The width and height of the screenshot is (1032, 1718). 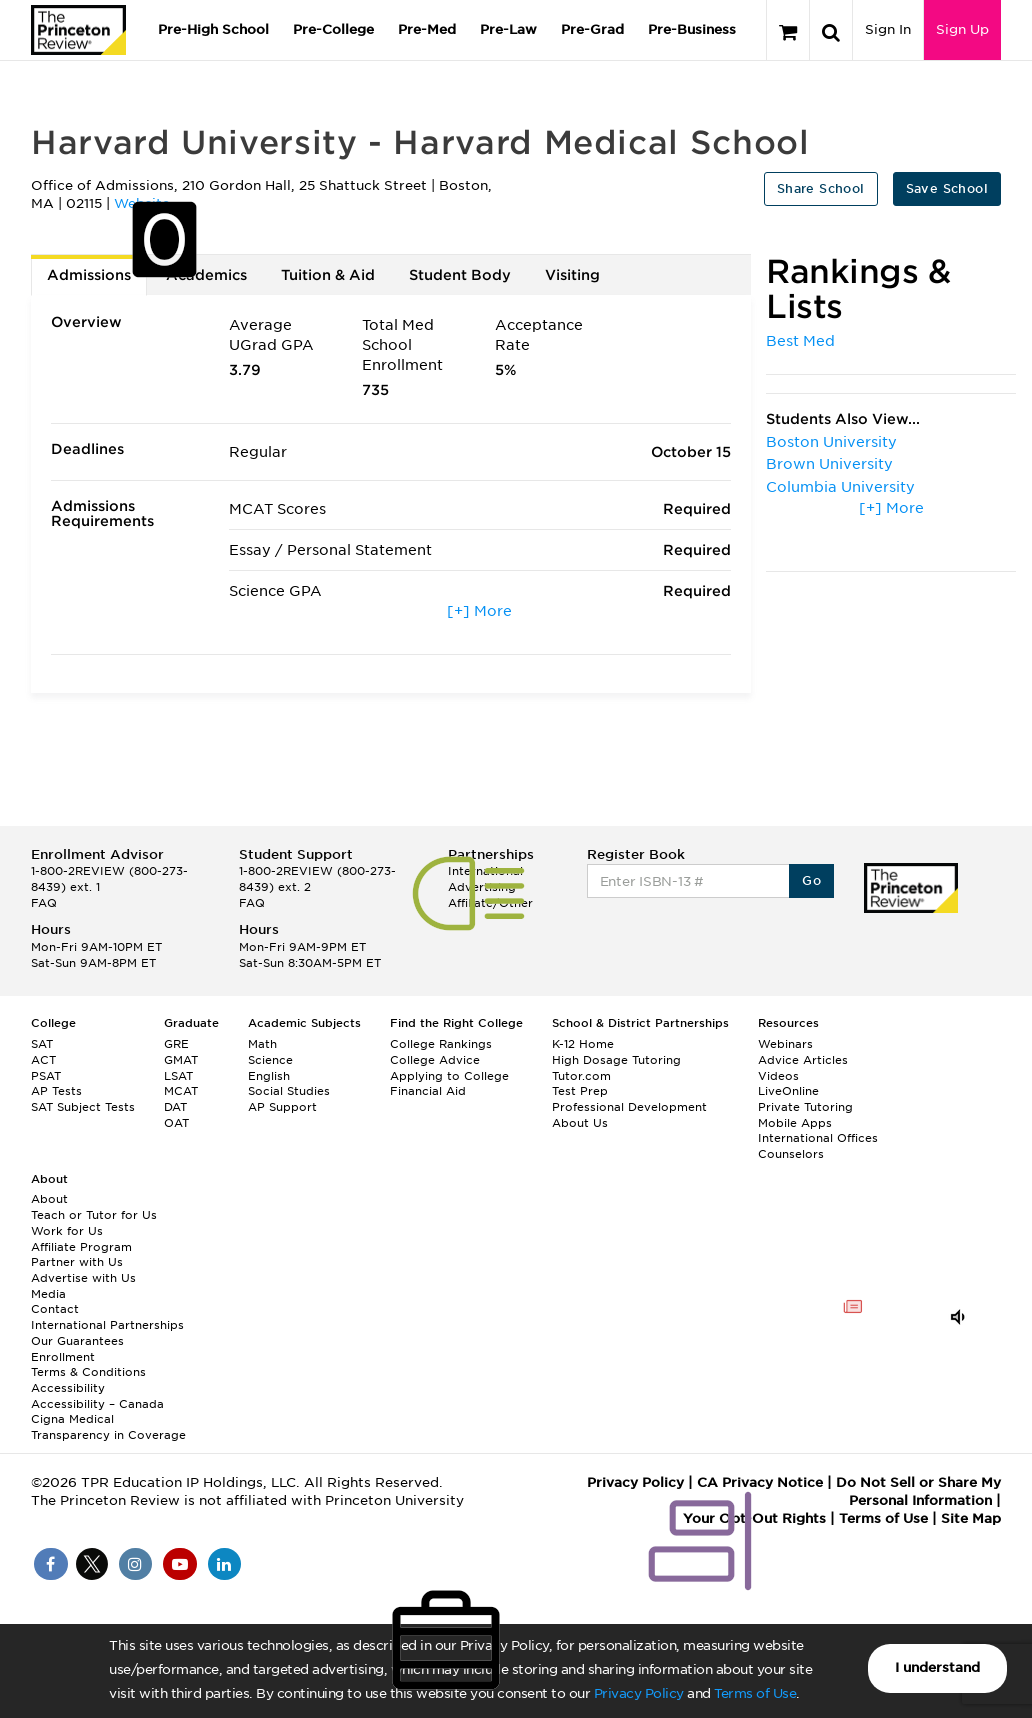 What do you see at coordinates (446, 1644) in the screenshot?
I see `access work or business documents` at bounding box center [446, 1644].